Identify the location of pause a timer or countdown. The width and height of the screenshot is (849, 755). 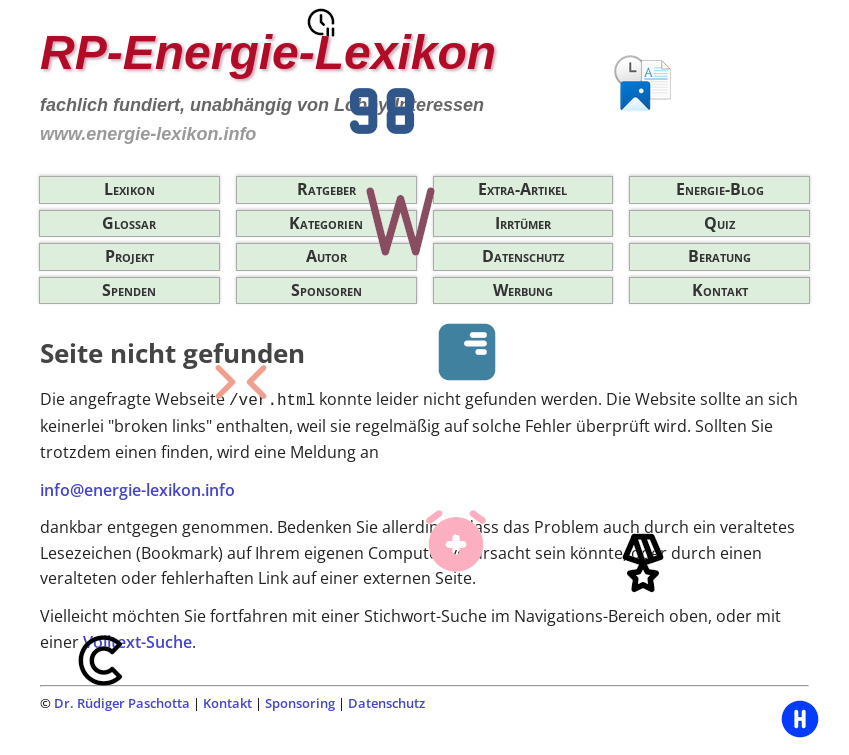
(321, 22).